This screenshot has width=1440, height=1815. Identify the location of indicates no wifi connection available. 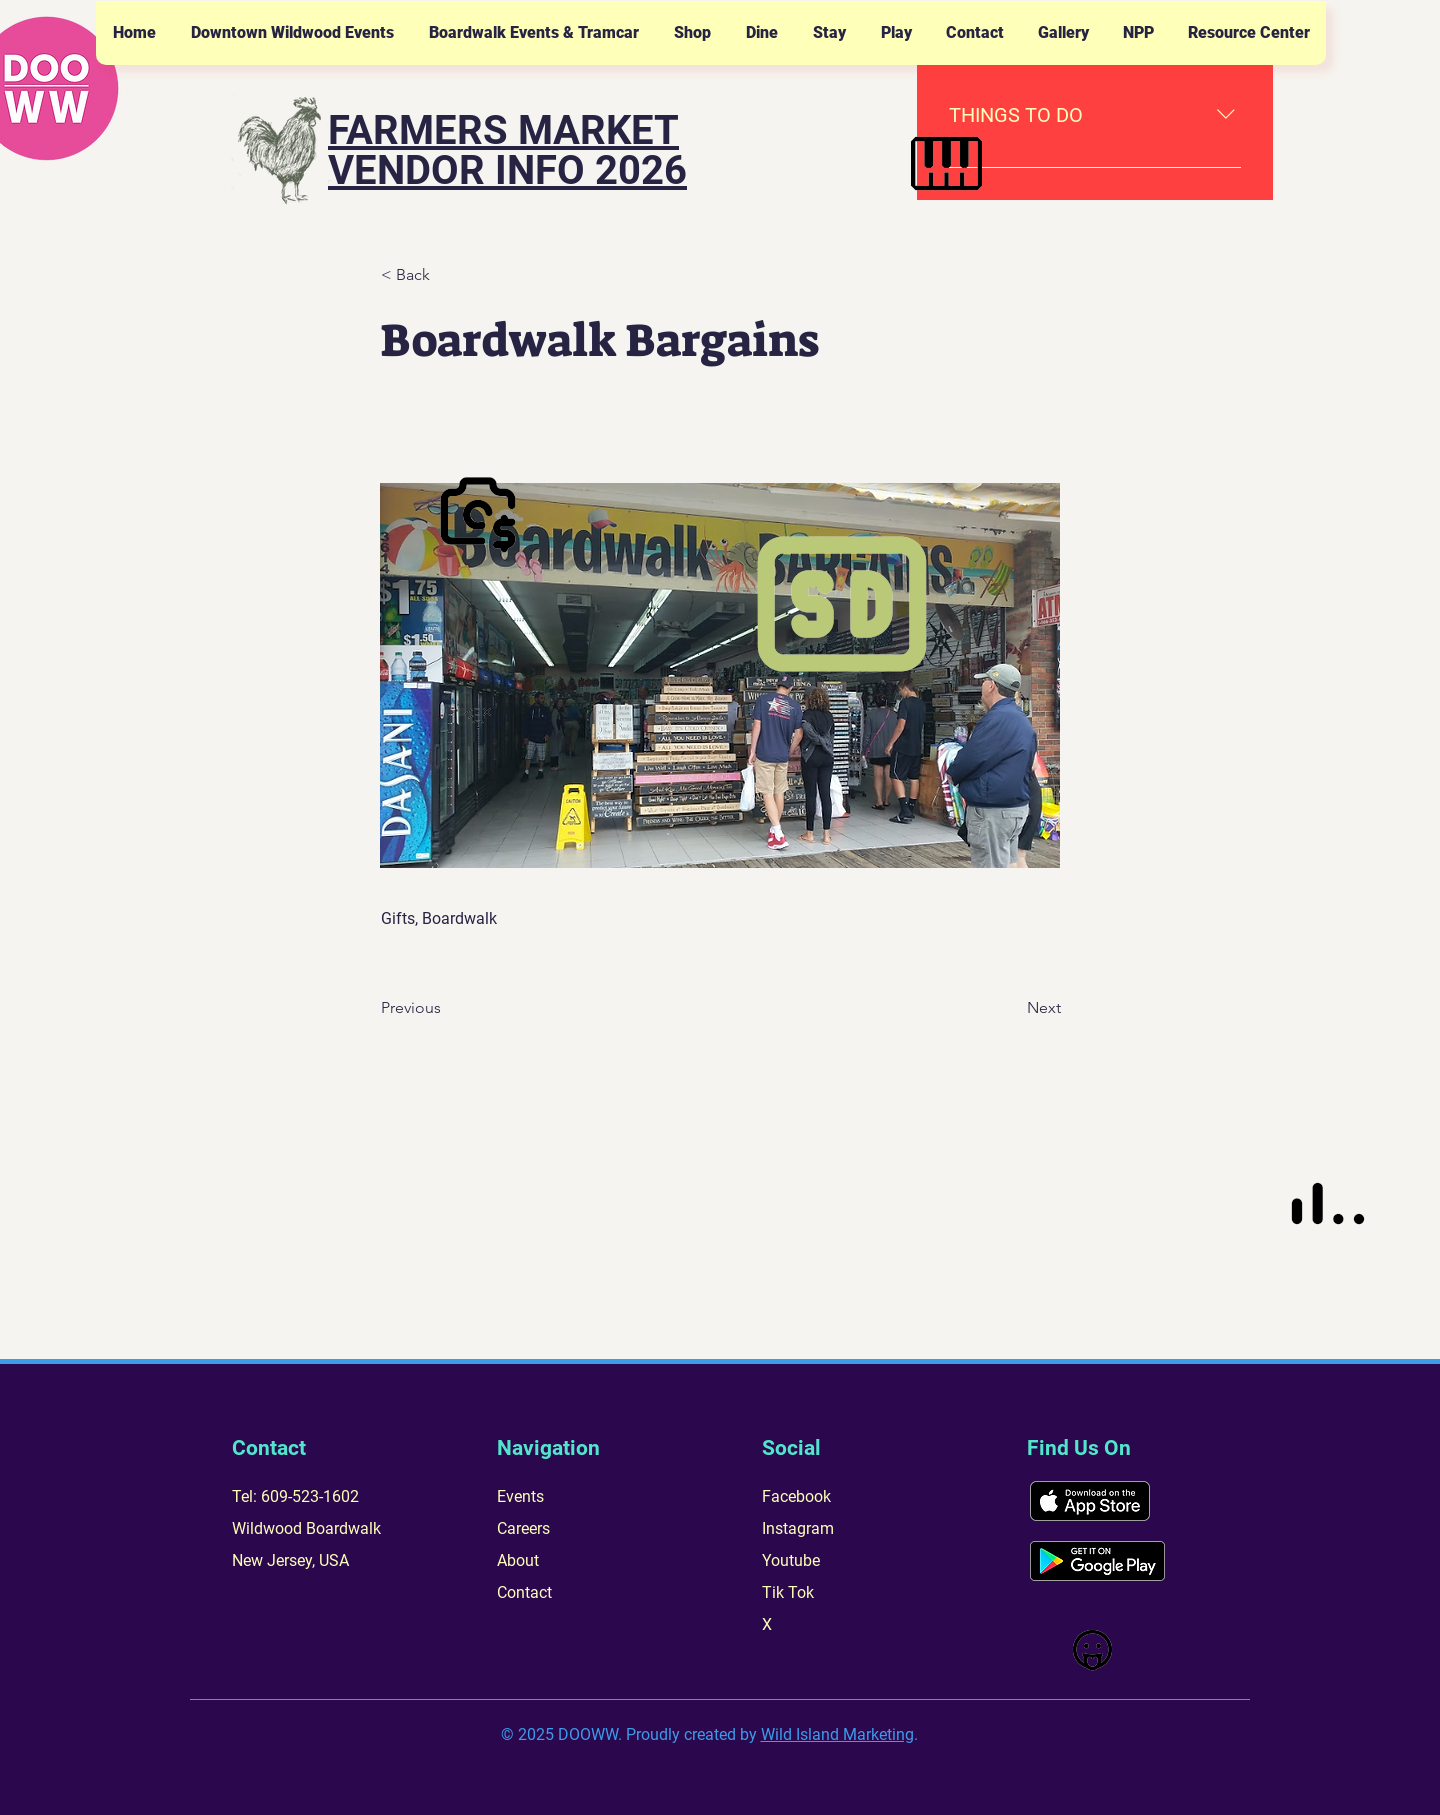
(478, 718).